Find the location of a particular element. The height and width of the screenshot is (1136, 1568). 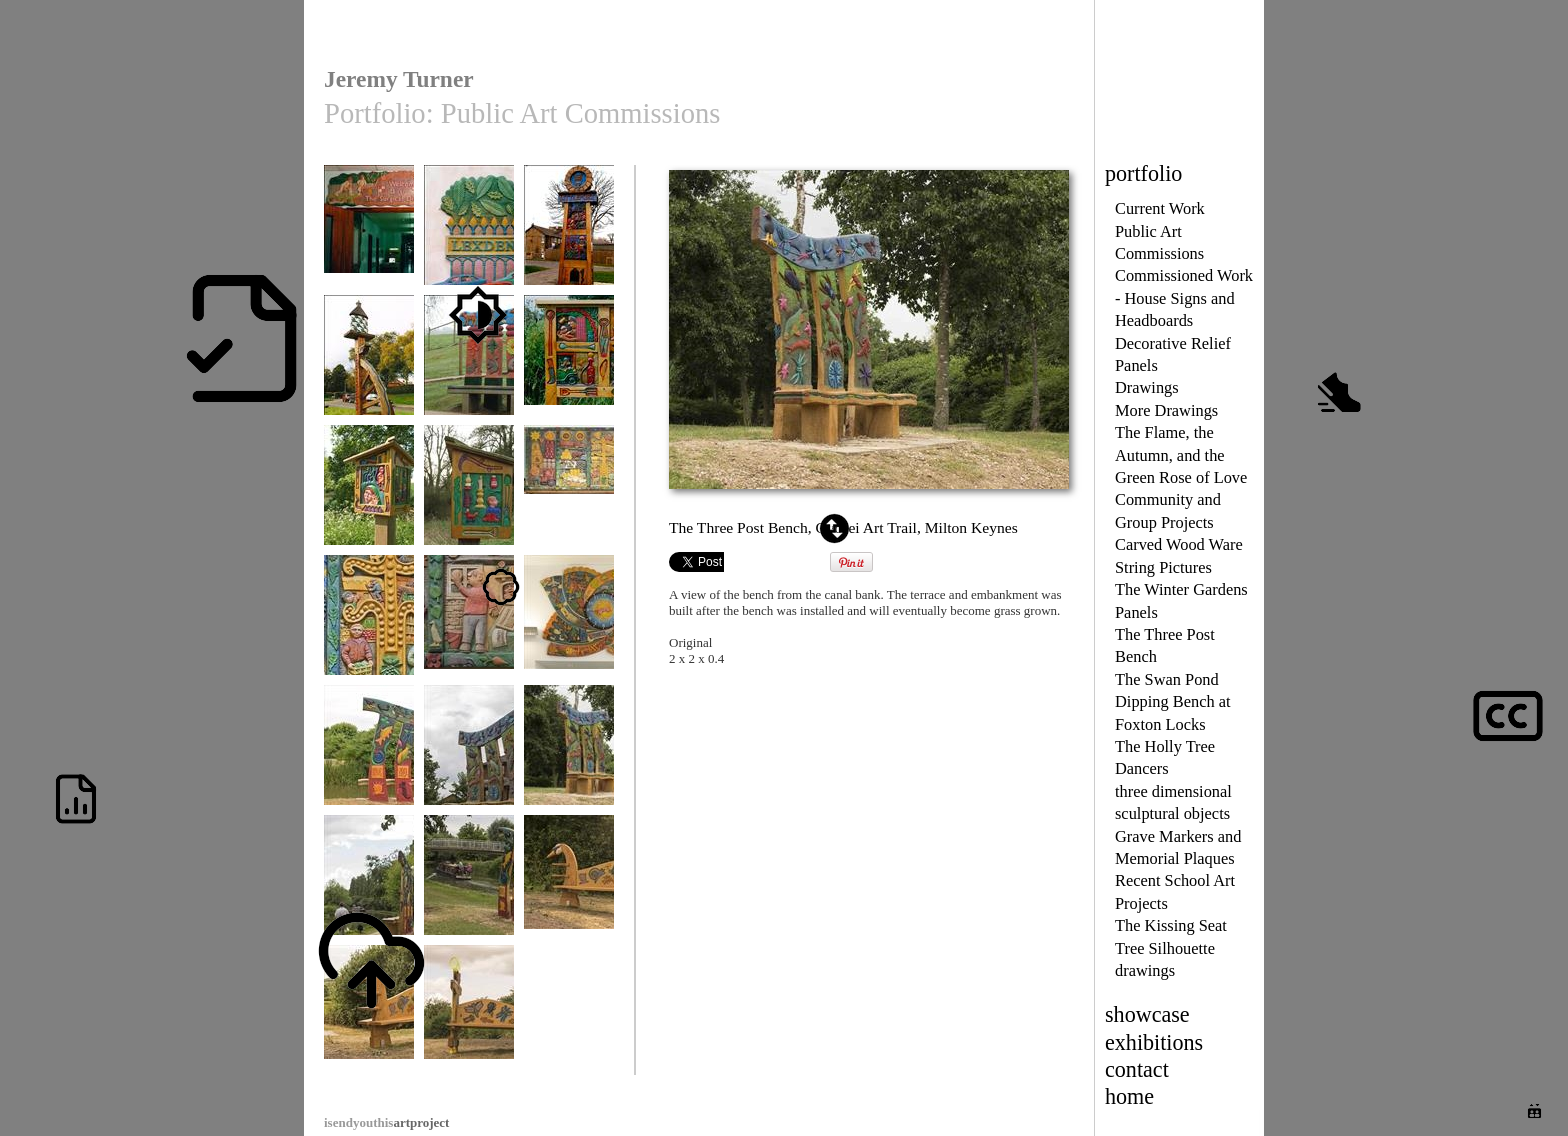

track your running or walking activity is located at coordinates (1338, 394).